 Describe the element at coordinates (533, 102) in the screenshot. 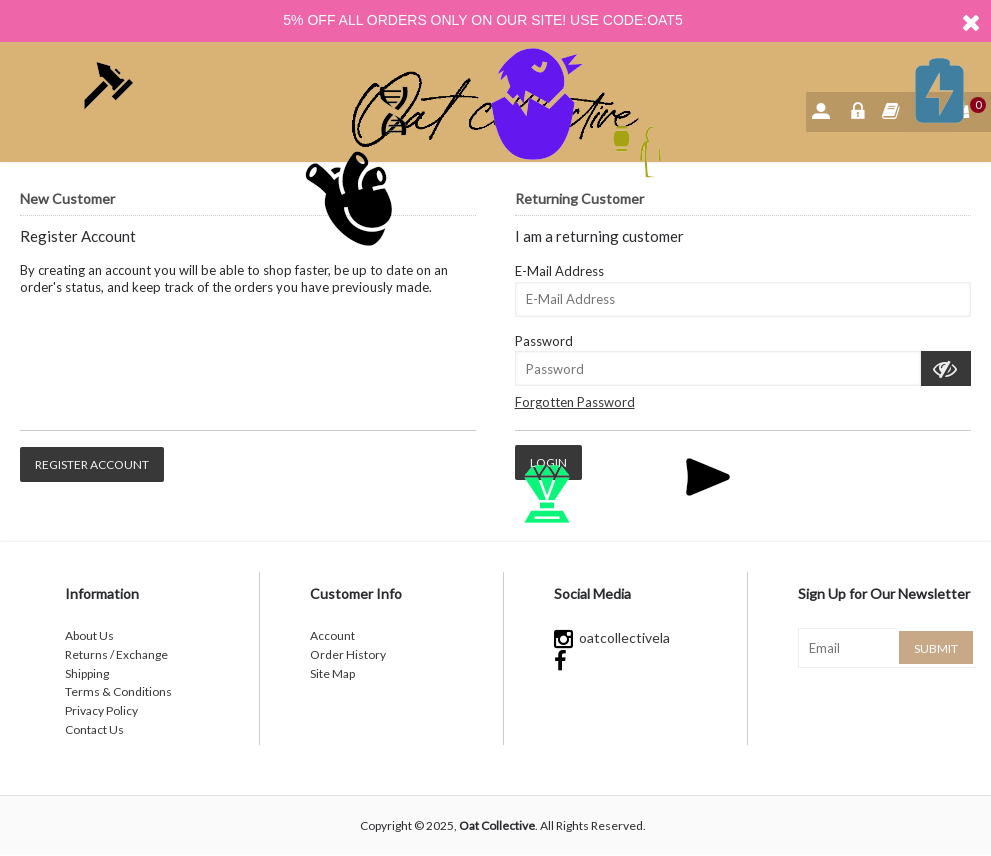

I see `indicates new user or beginner status` at that location.